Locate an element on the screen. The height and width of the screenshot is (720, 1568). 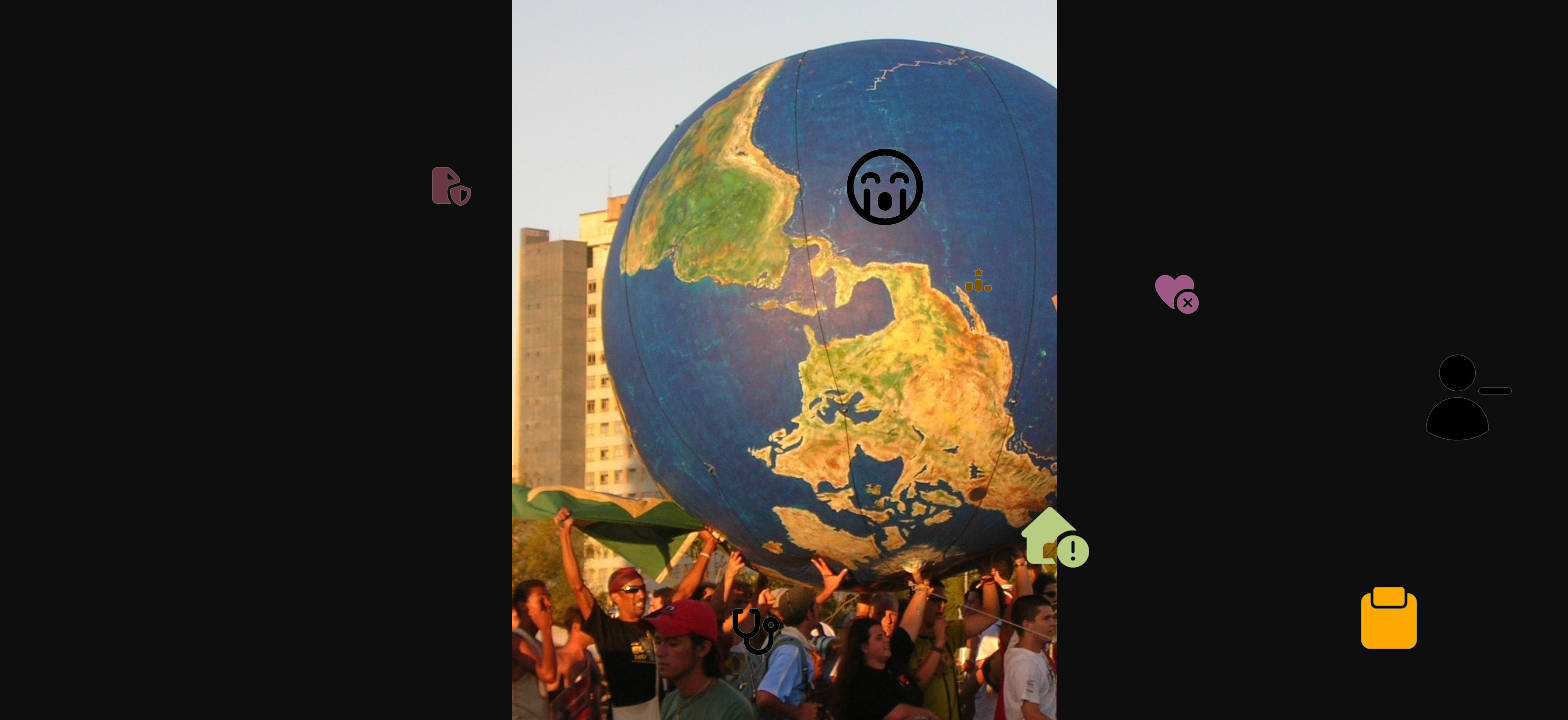
indicates a protected or secure file is located at coordinates (450, 185).